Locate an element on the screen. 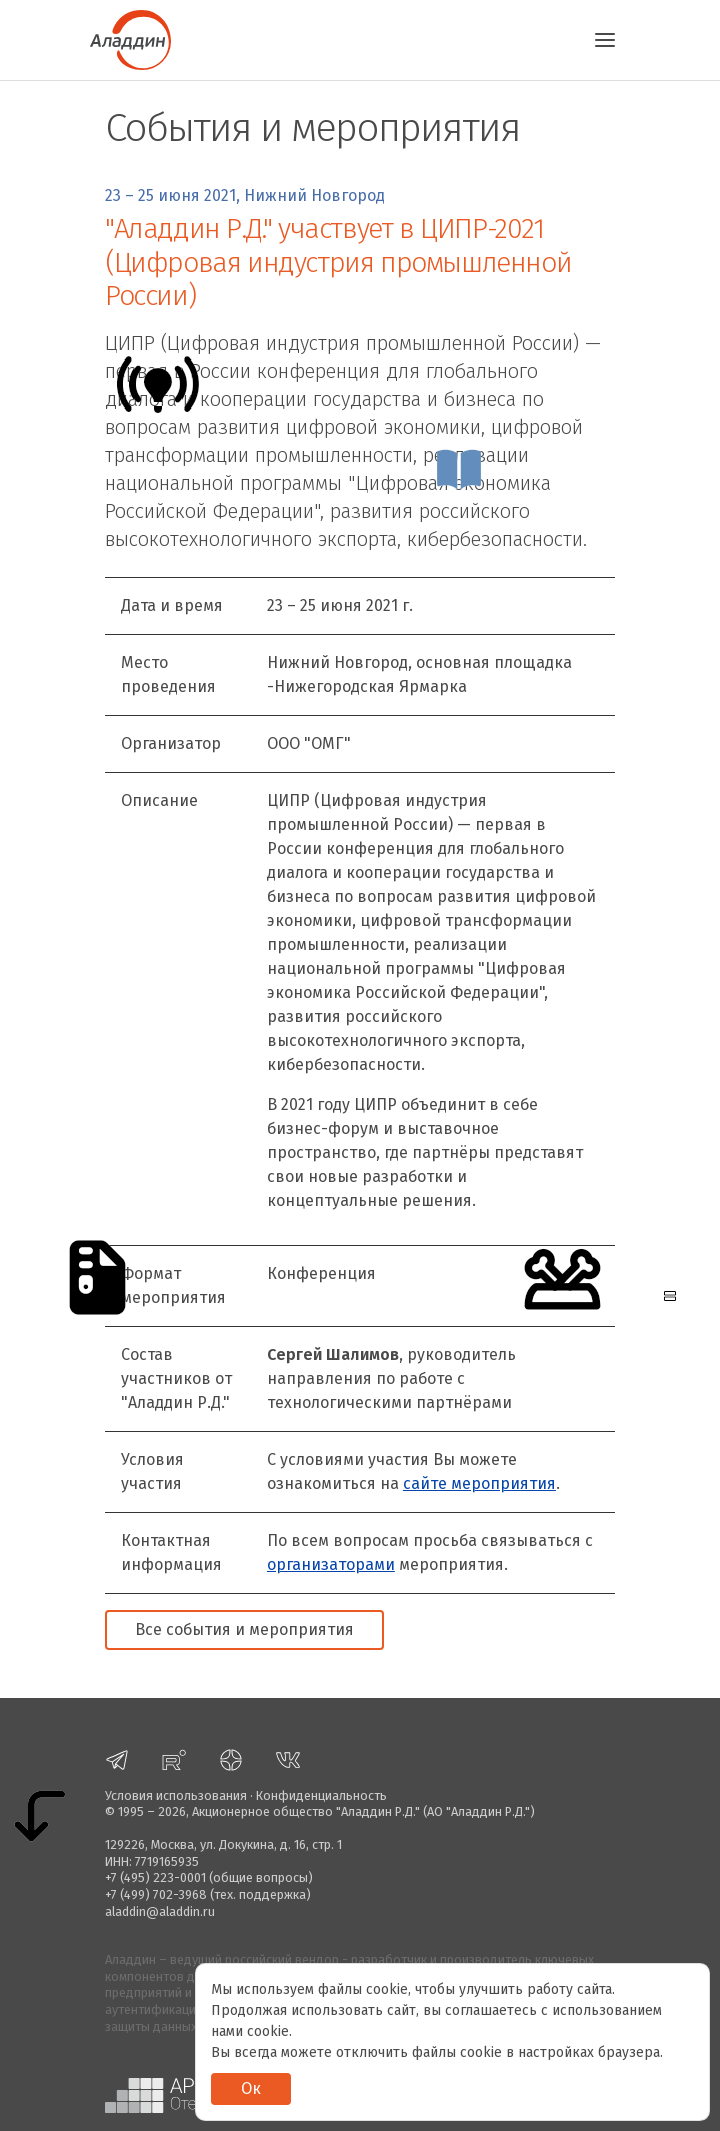 Image resolution: width=720 pixels, height=2131 pixels. view AI-powered predictions or suggestions is located at coordinates (158, 384).